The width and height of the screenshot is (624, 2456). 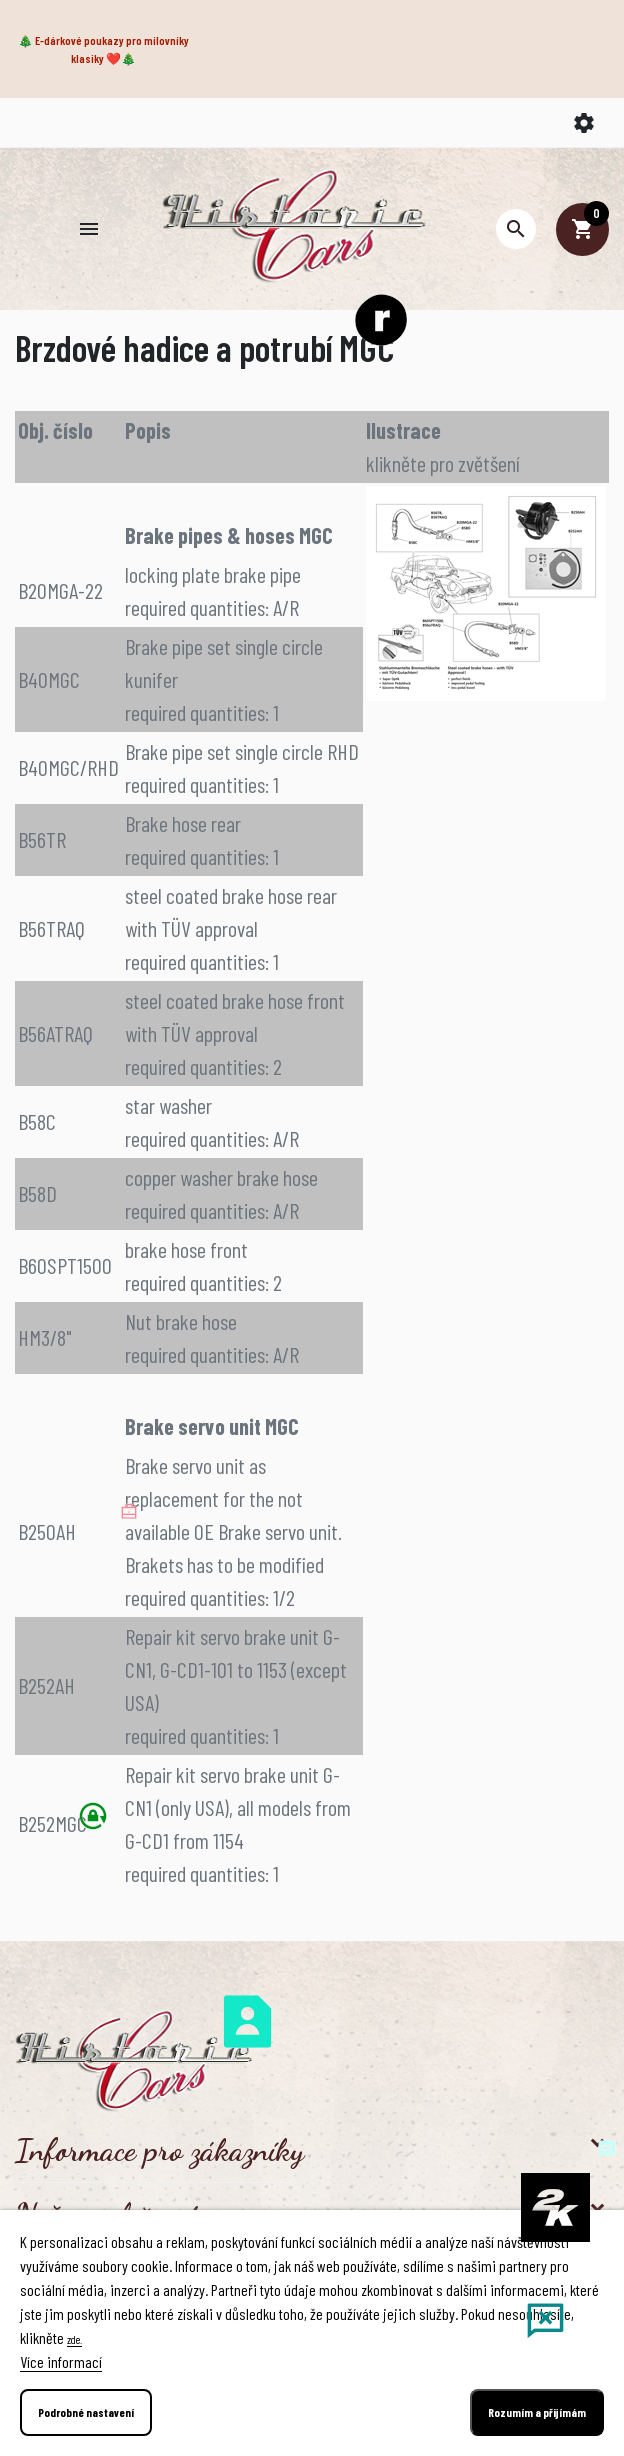 What do you see at coordinates (93, 1816) in the screenshot?
I see `screen rotation is locked` at bounding box center [93, 1816].